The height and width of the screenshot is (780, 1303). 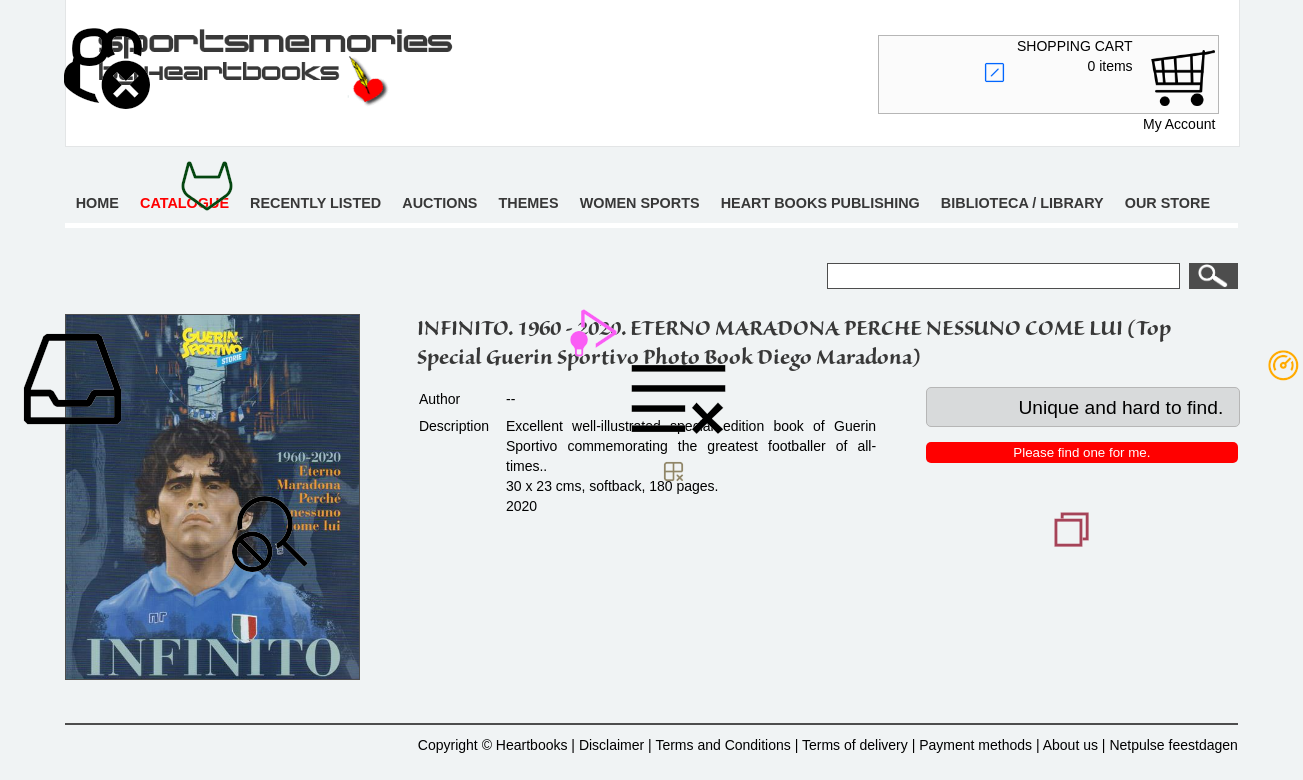 I want to click on stop or cancel the current search, so click(x=272, y=531).